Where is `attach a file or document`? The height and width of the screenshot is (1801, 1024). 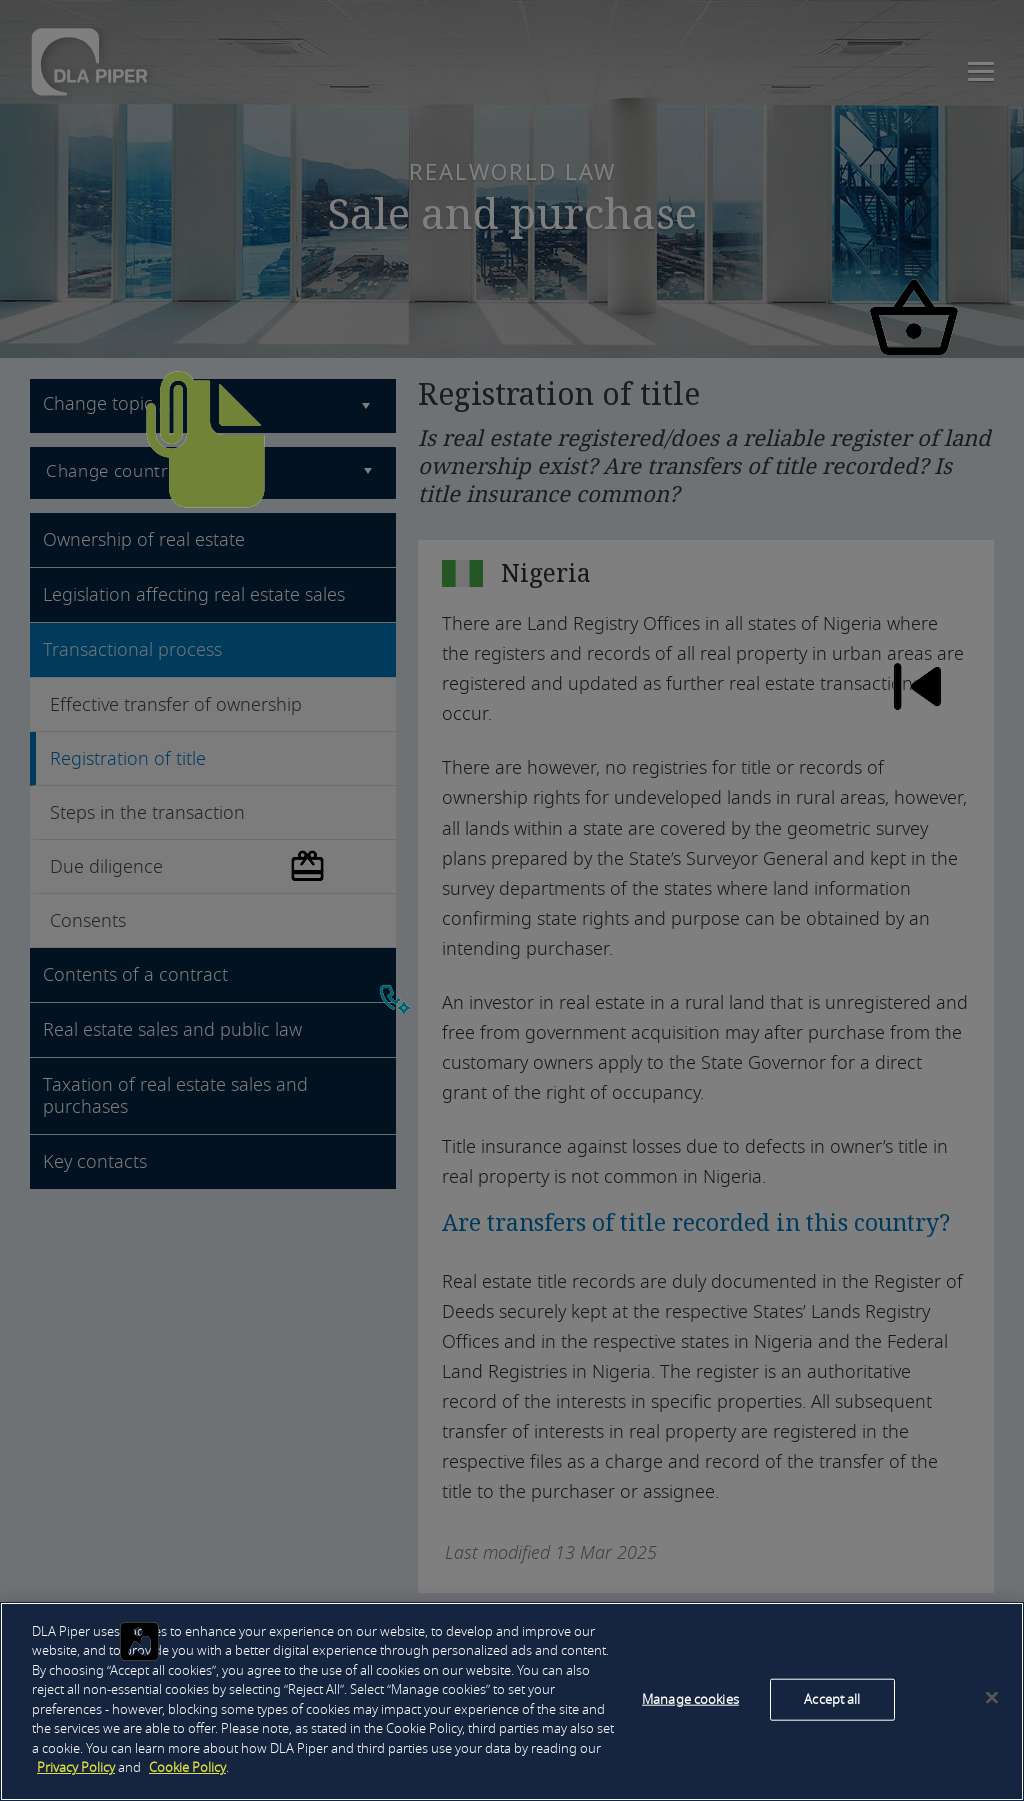
attach a file or document is located at coordinates (205, 439).